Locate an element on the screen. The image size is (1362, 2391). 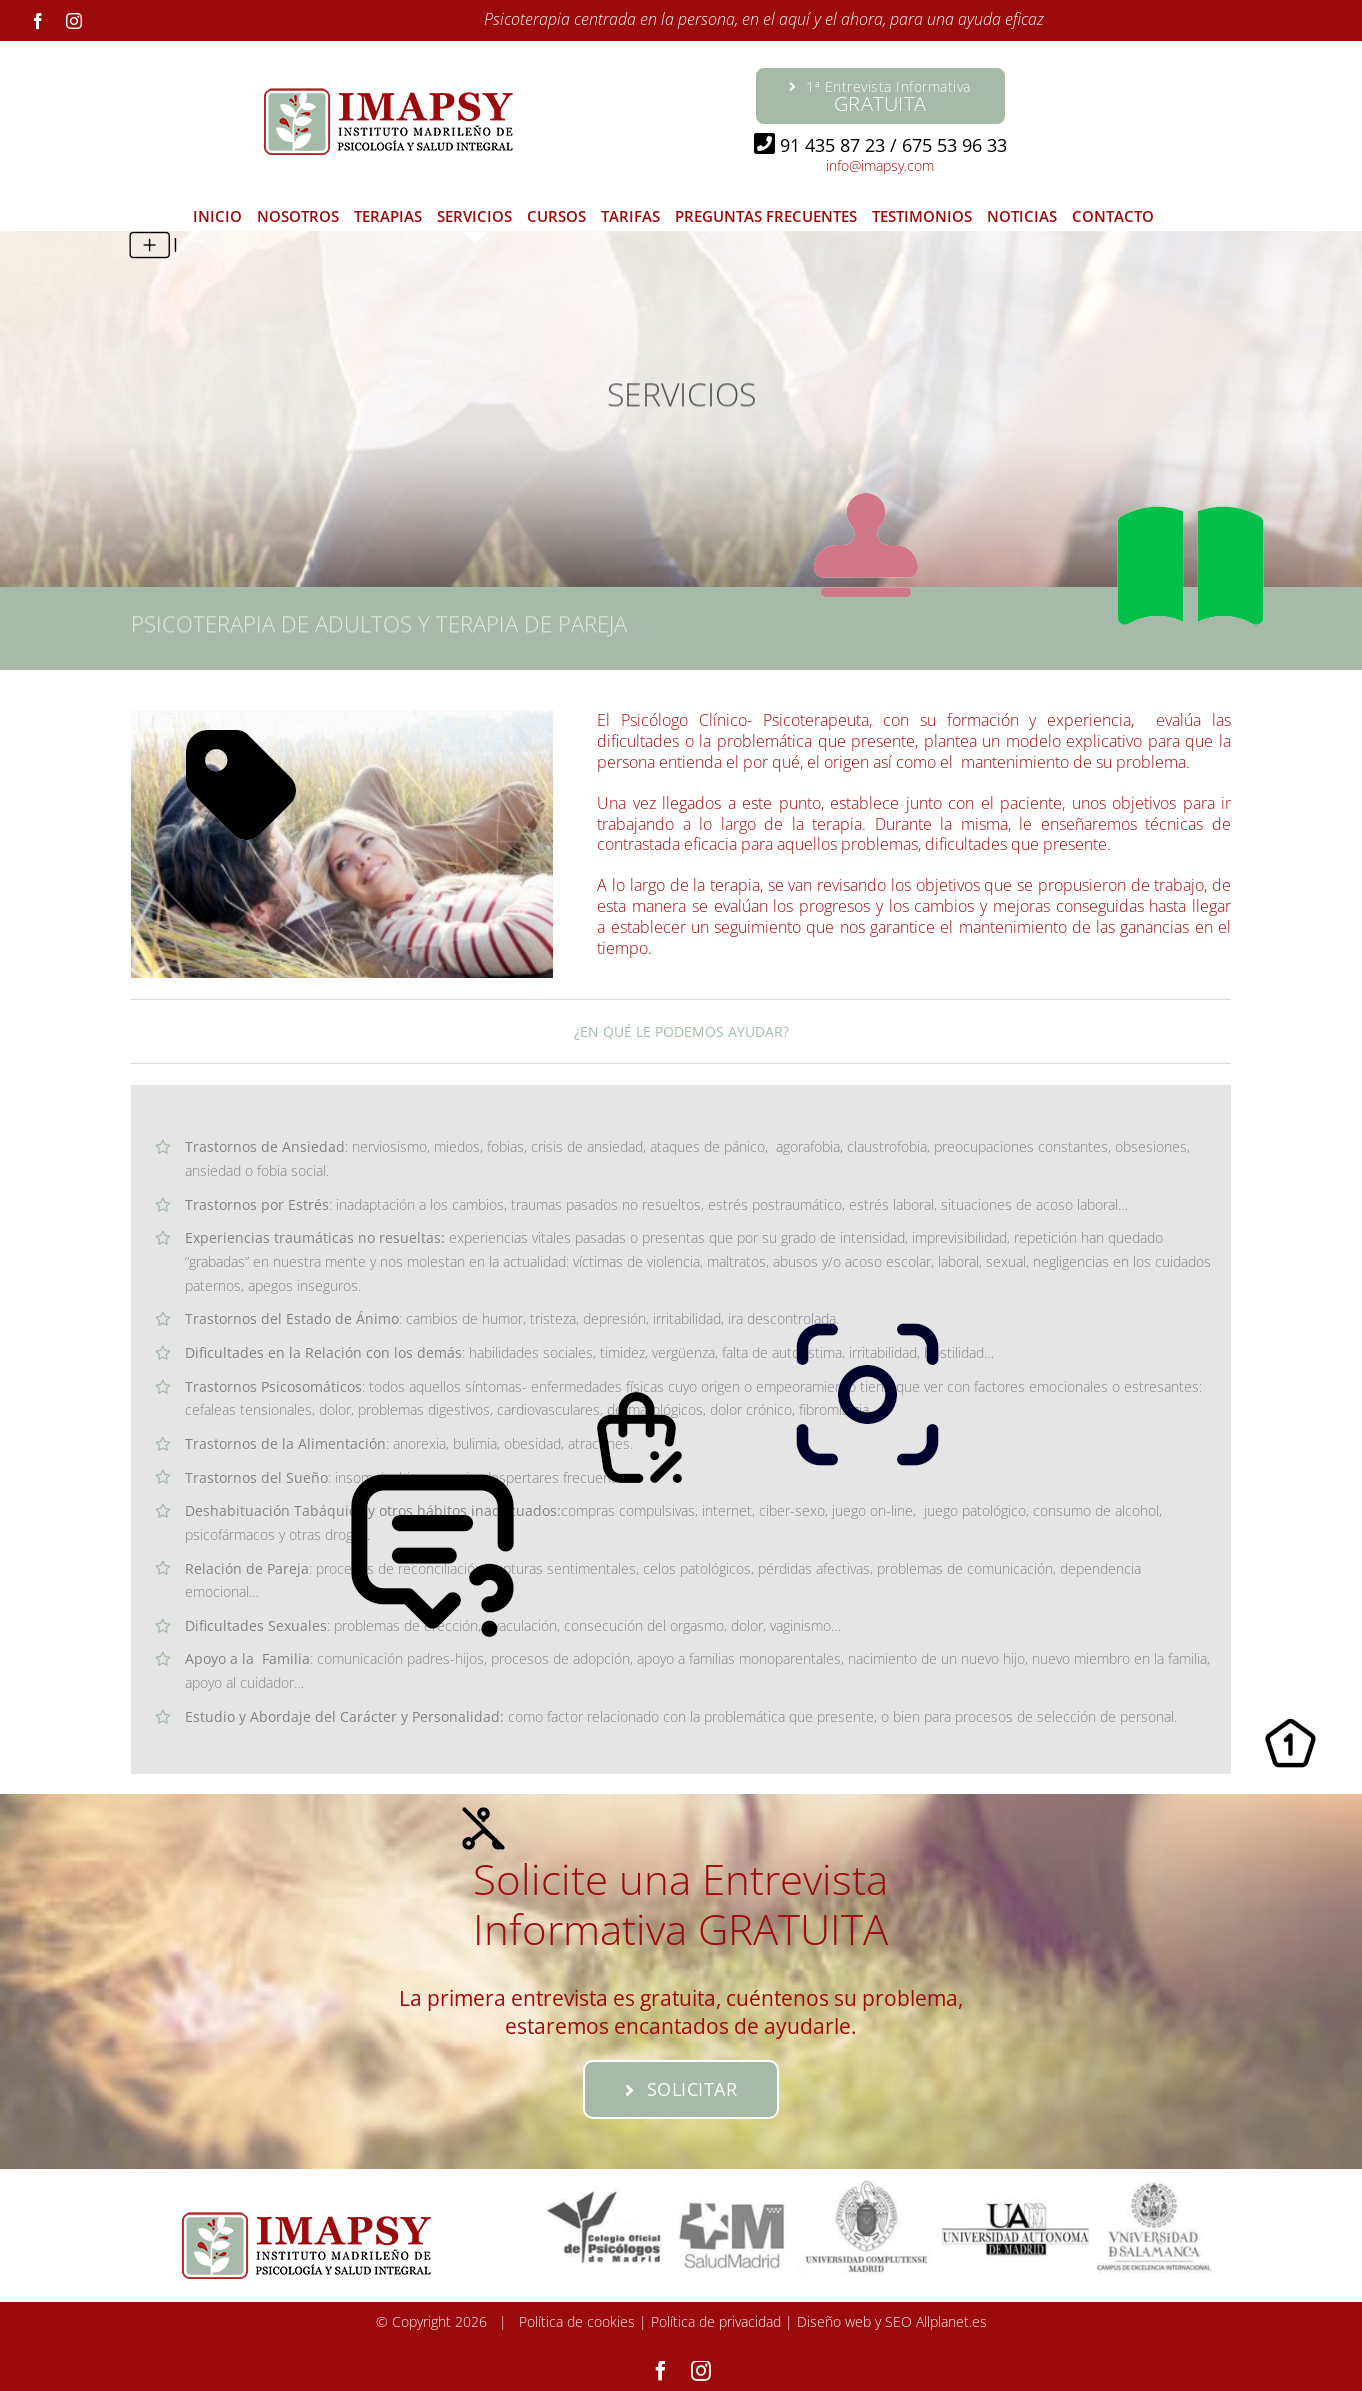
indicates first step or priority level one is located at coordinates (1290, 1744).